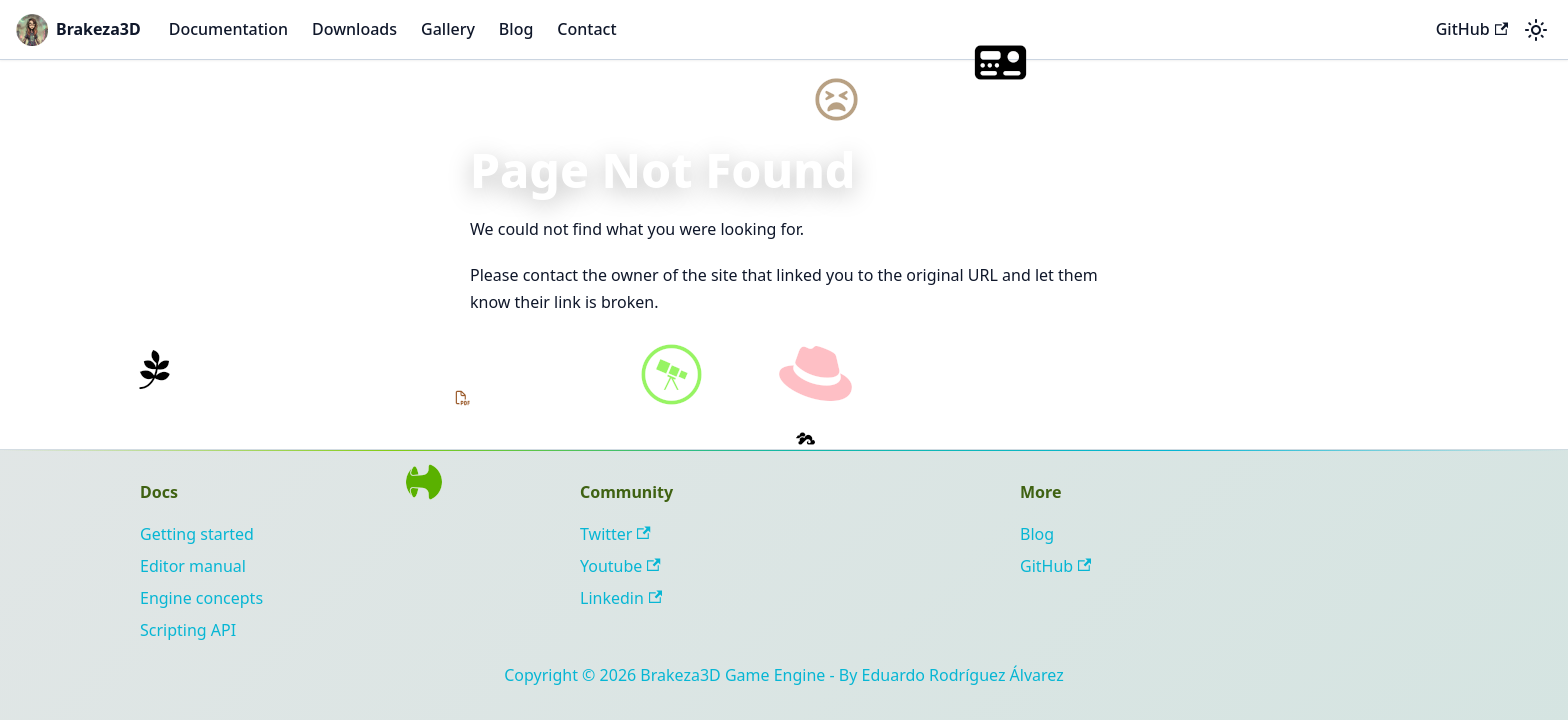  I want to click on pagelines brand logo, so click(154, 369).